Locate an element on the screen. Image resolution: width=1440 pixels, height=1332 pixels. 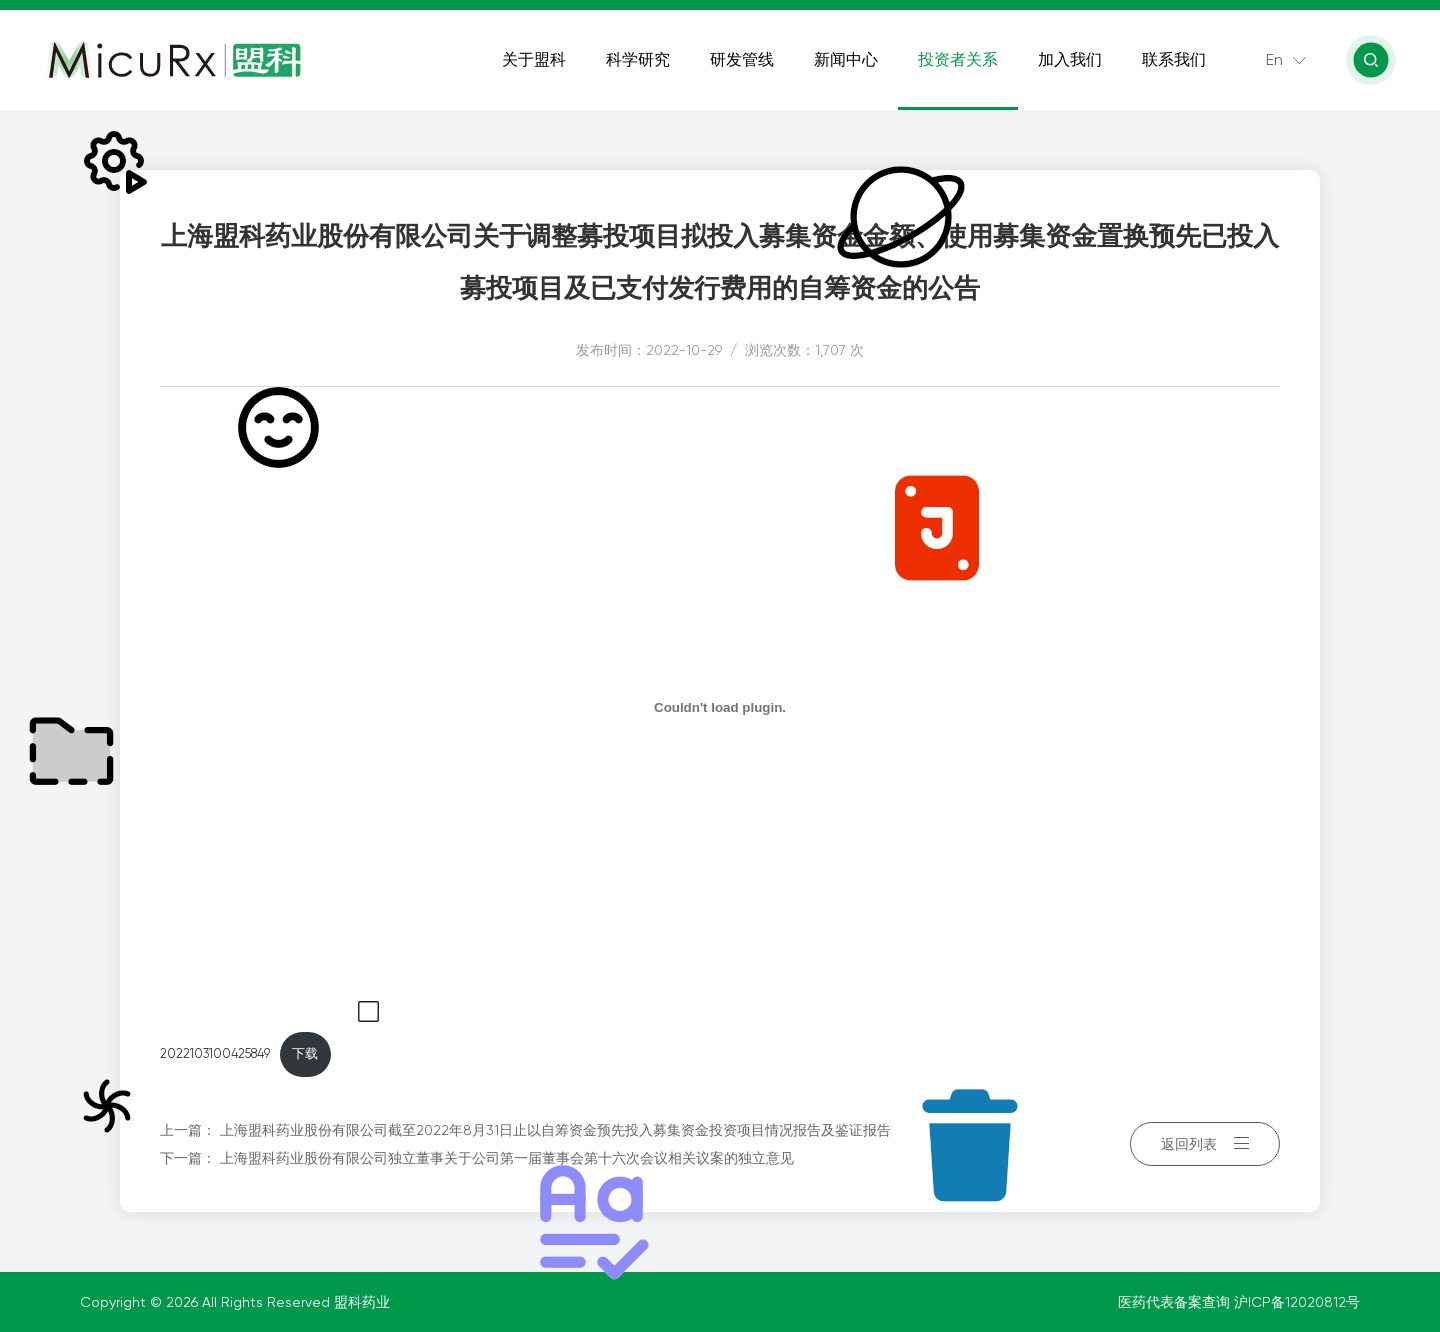
check spelling and grammar is located at coordinates (591, 1216).